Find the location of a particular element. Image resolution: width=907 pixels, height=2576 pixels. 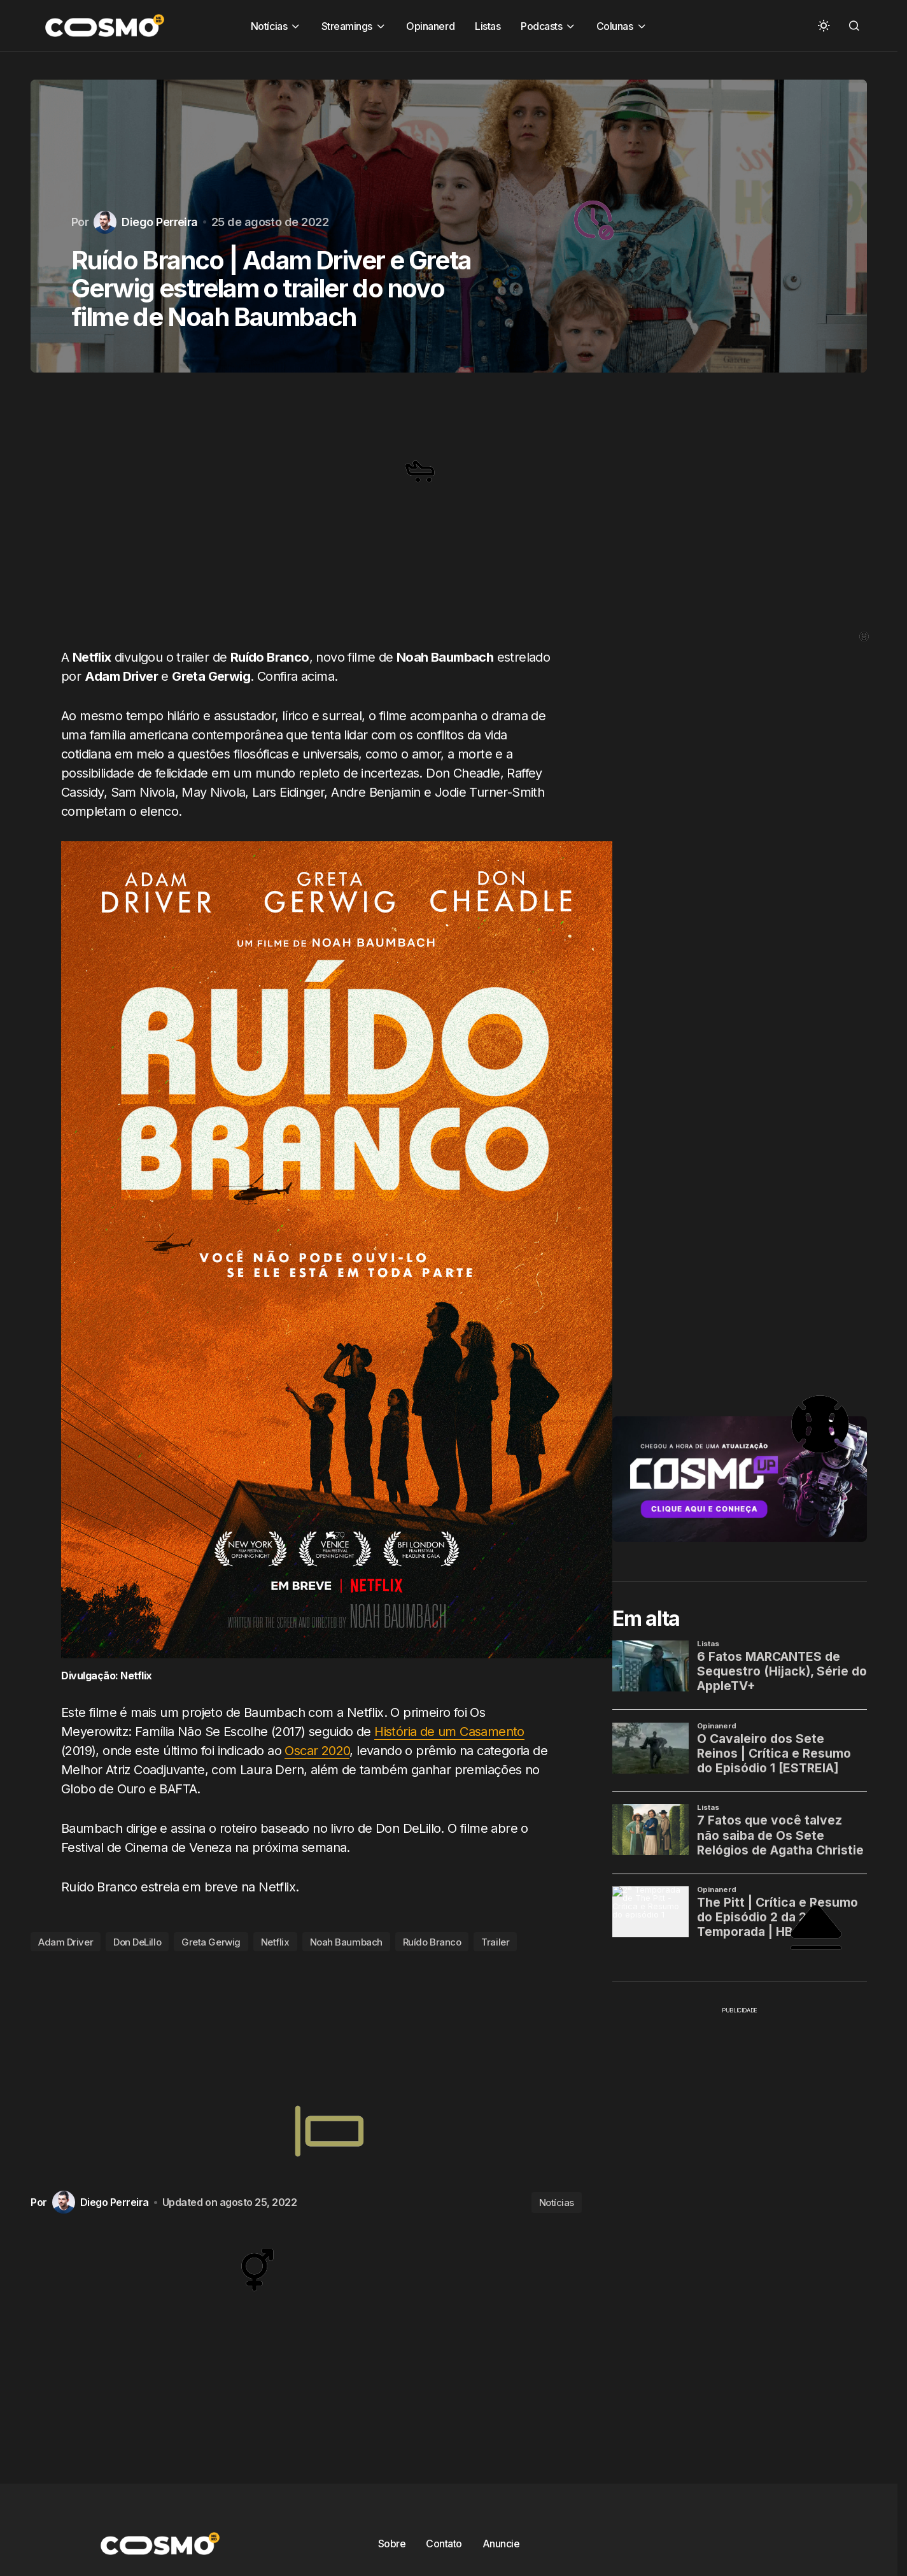

indicates intersex gender identity option is located at coordinates (256, 2269).